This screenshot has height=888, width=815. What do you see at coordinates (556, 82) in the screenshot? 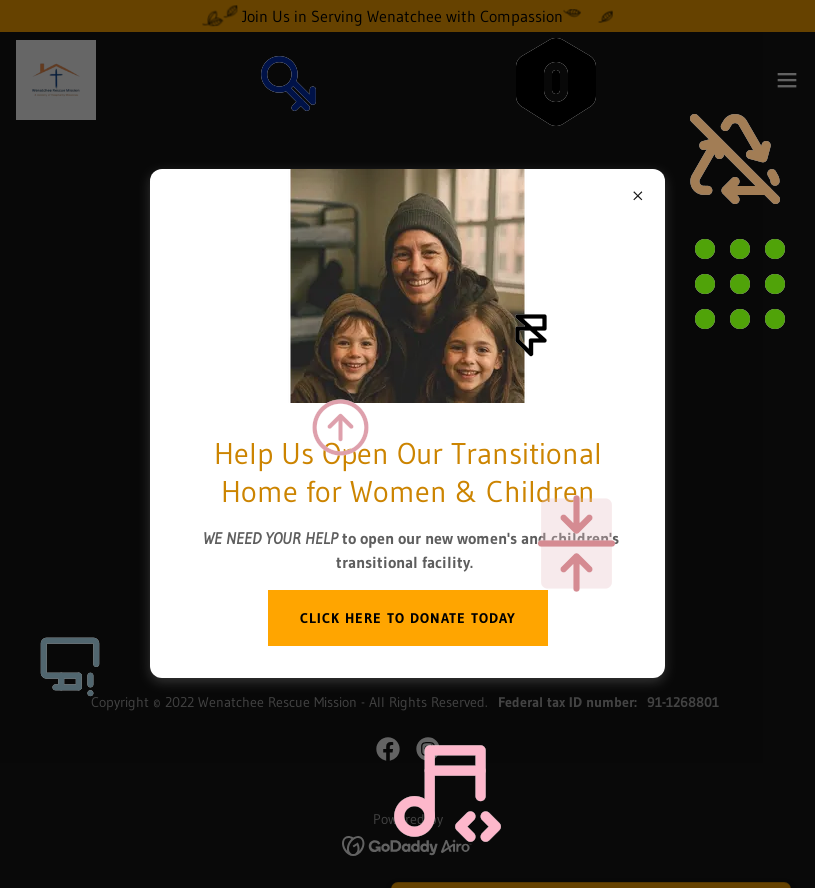
I see `indicates an "O" status or category marker` at bounding box center [556, 82].